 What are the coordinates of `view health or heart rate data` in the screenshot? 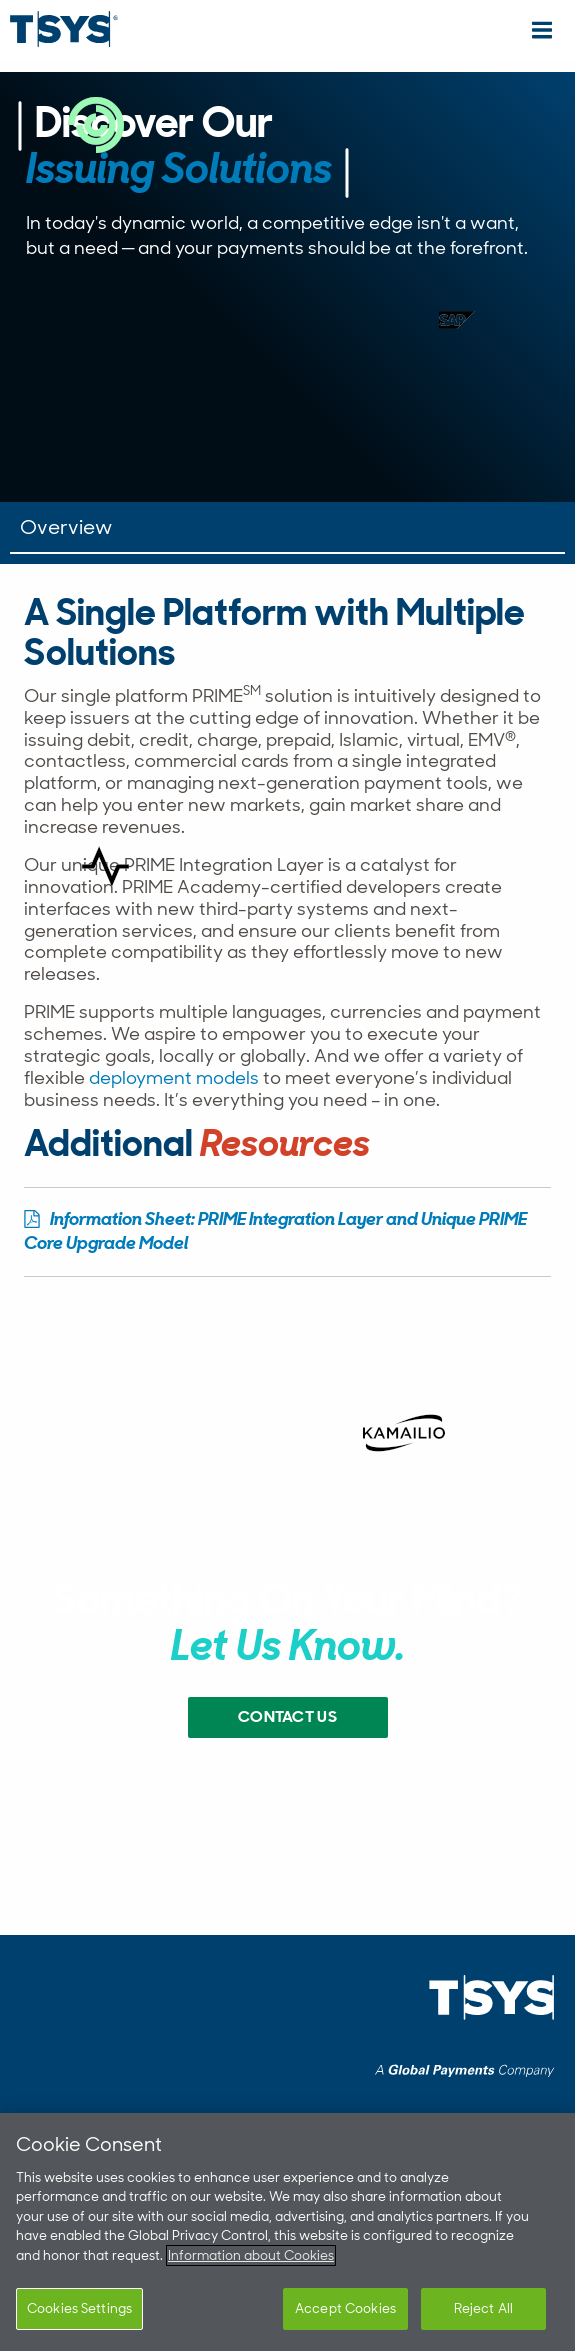 It's located at (105, 866).